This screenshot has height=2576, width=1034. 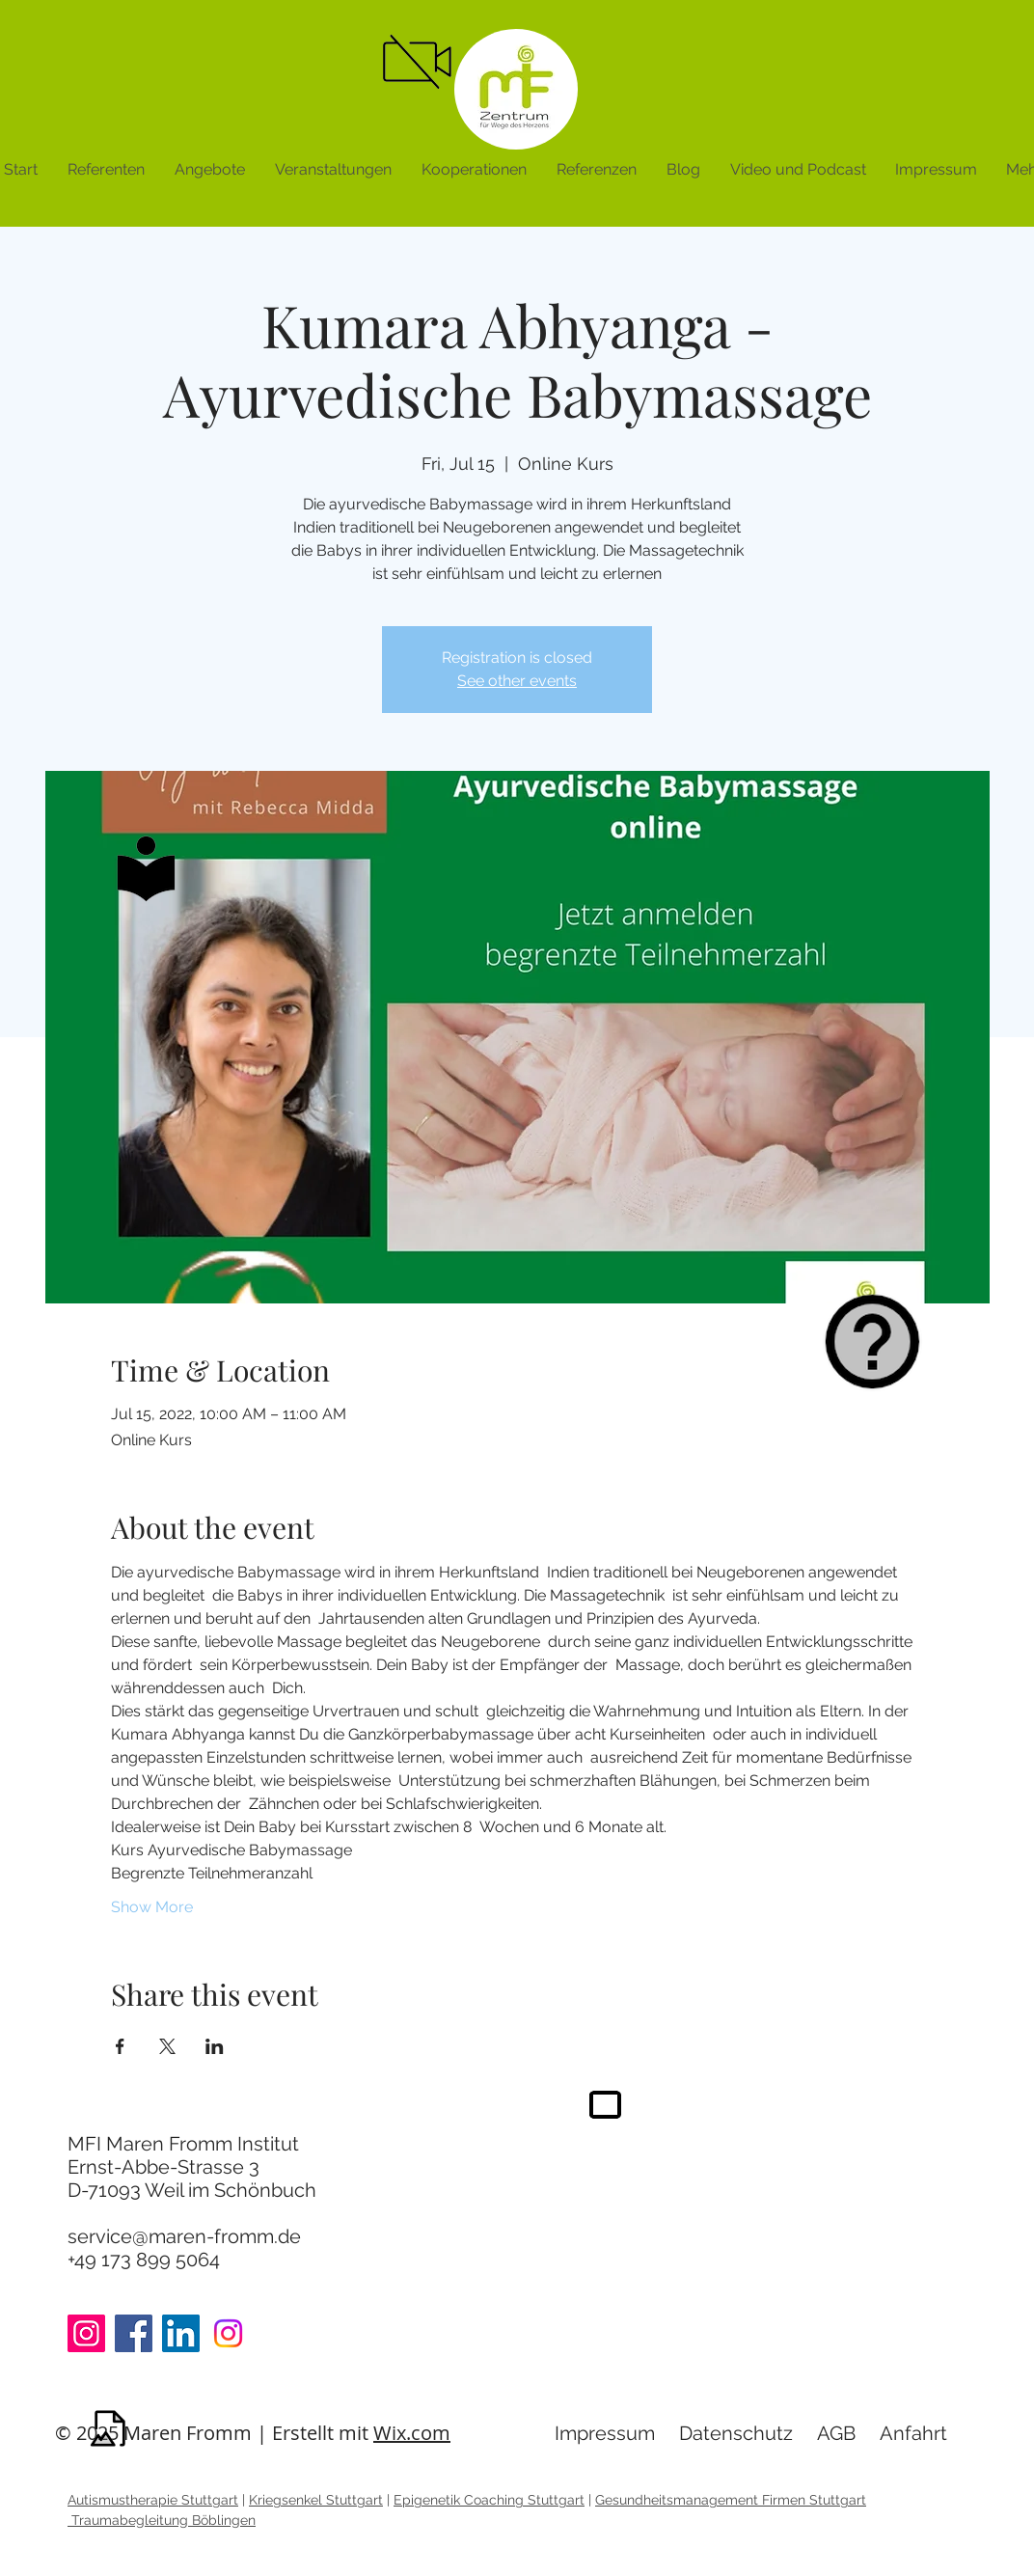 I want to click on find nearby libraries, so click(x=146, y=867).